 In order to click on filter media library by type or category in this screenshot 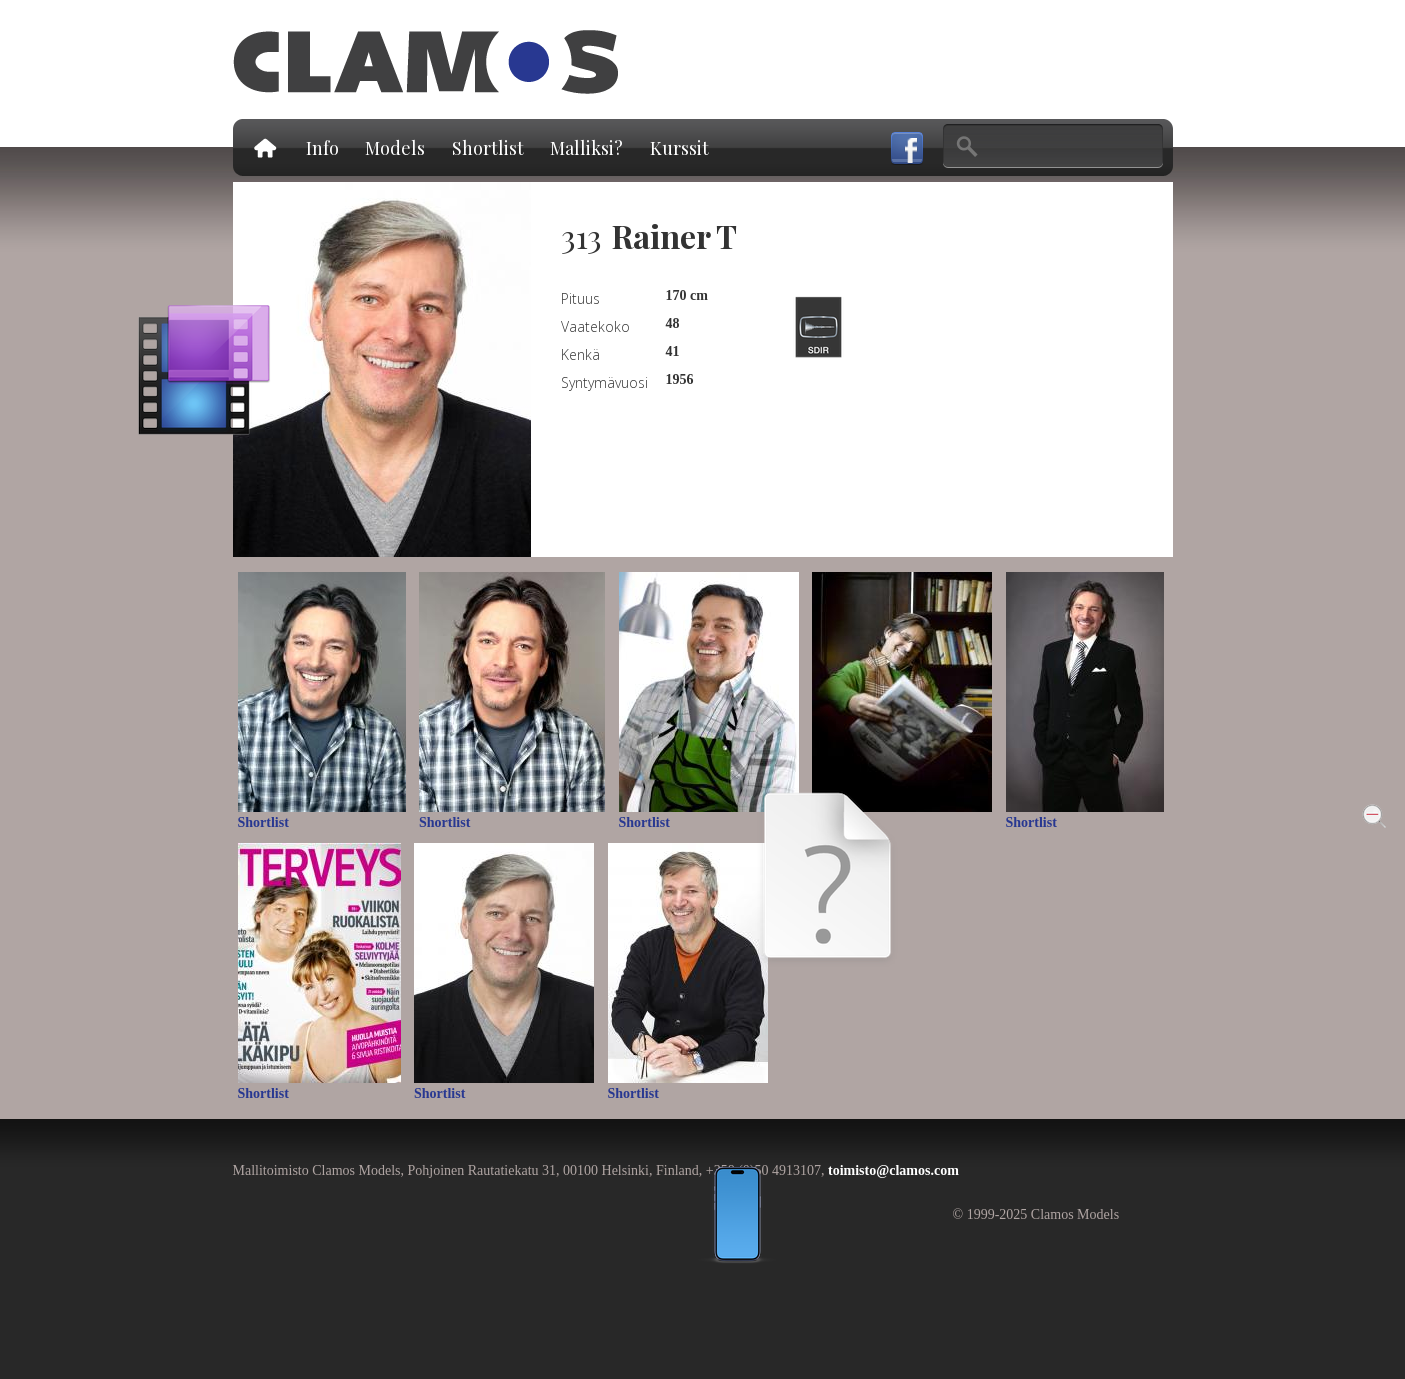, I will do `click(204, 369)`.